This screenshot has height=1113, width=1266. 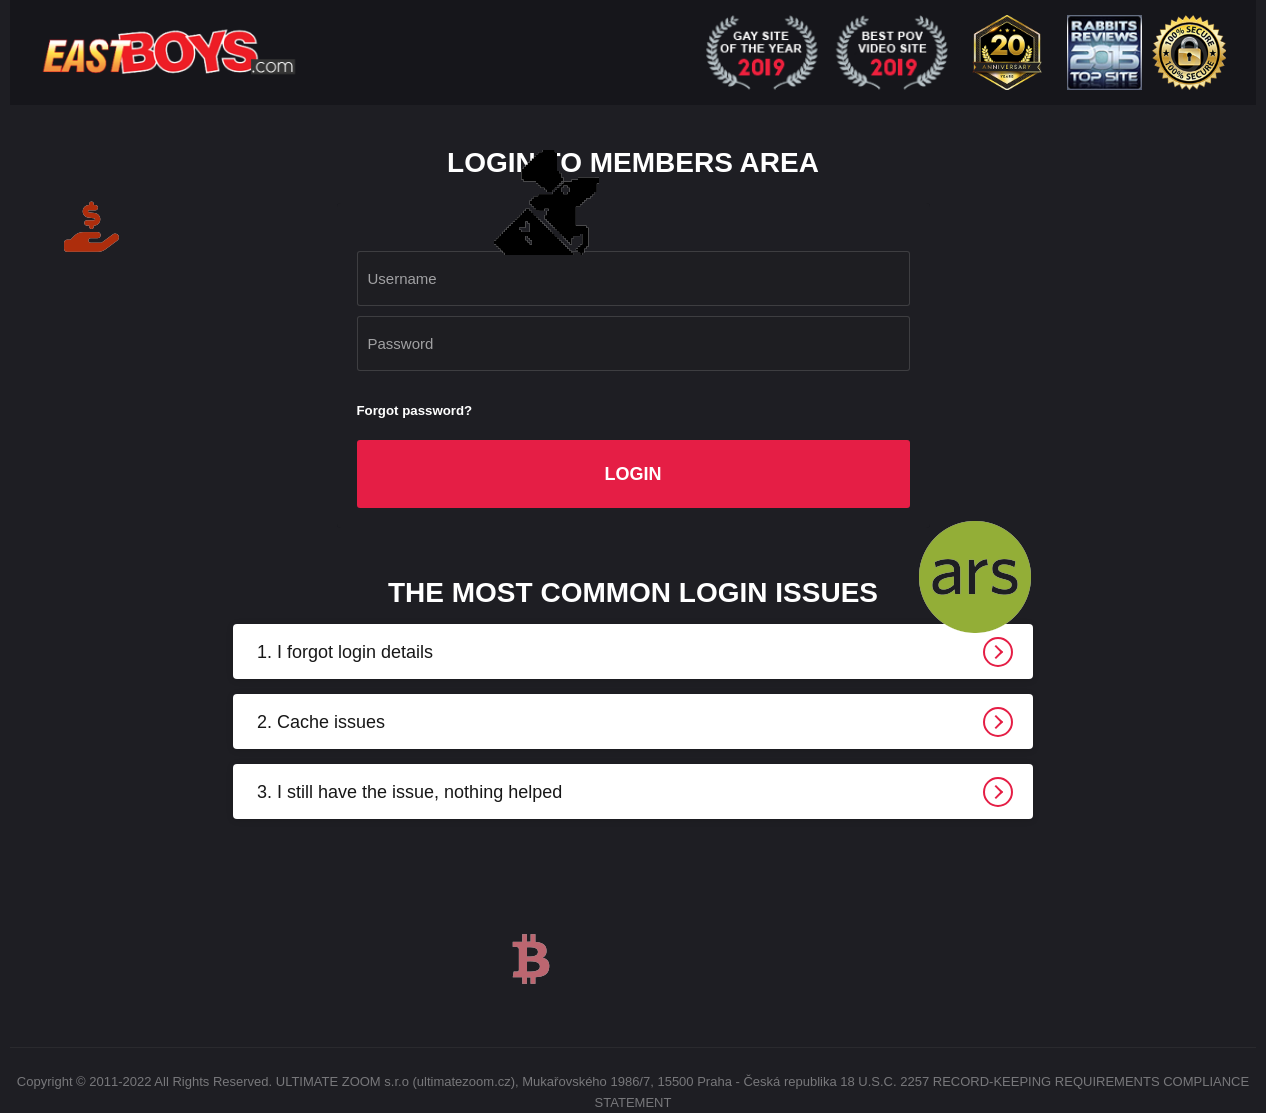 What do you see at coordinates (975, 577) in the screenshot?
I see `visit ars technica website` at bounding box center [975, 577].